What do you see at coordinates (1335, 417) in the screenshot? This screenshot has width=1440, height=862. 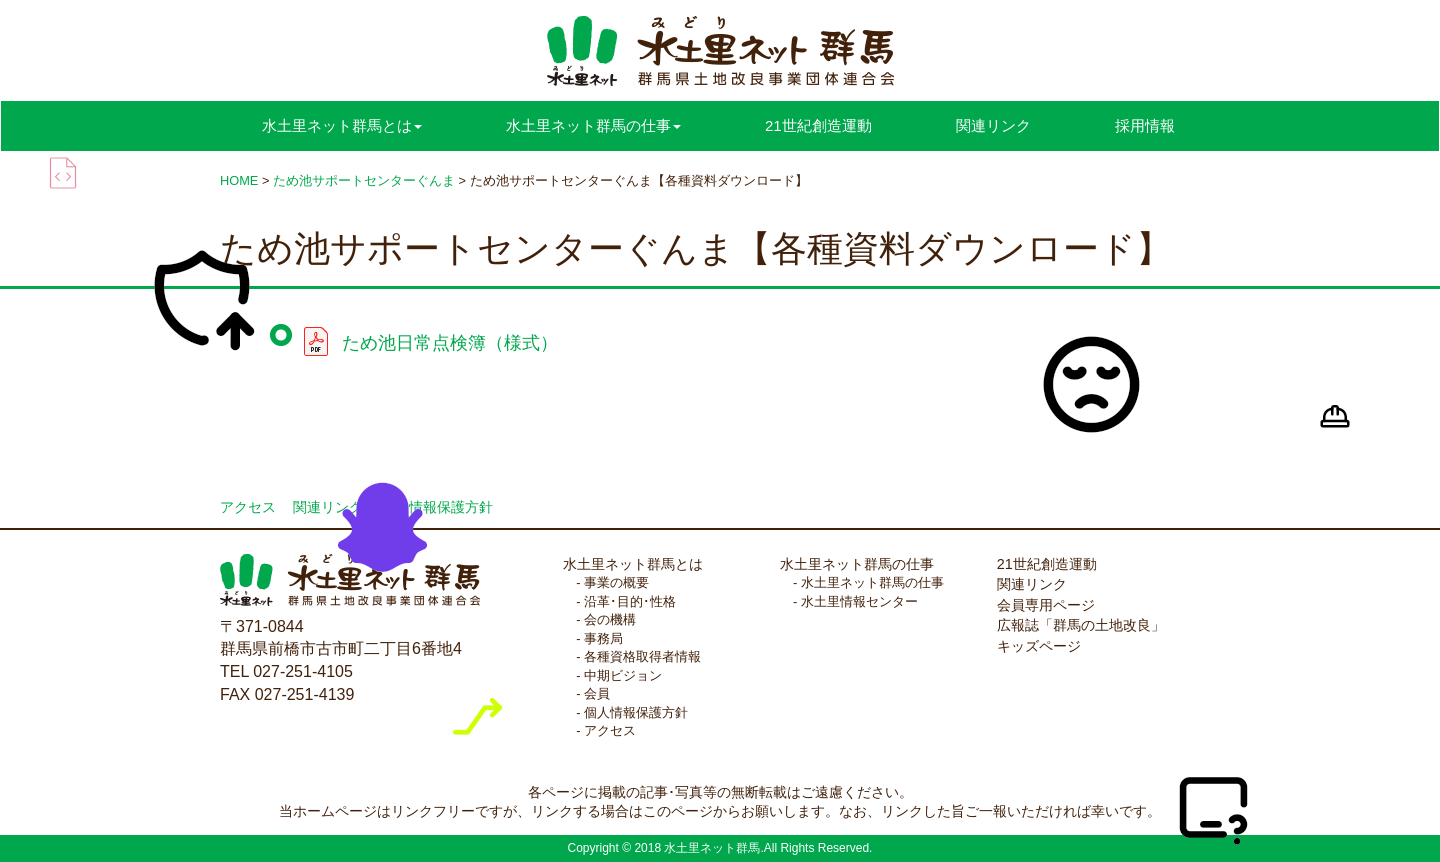 I see `access construction or safety settings` at bounding box center [1335, 417].